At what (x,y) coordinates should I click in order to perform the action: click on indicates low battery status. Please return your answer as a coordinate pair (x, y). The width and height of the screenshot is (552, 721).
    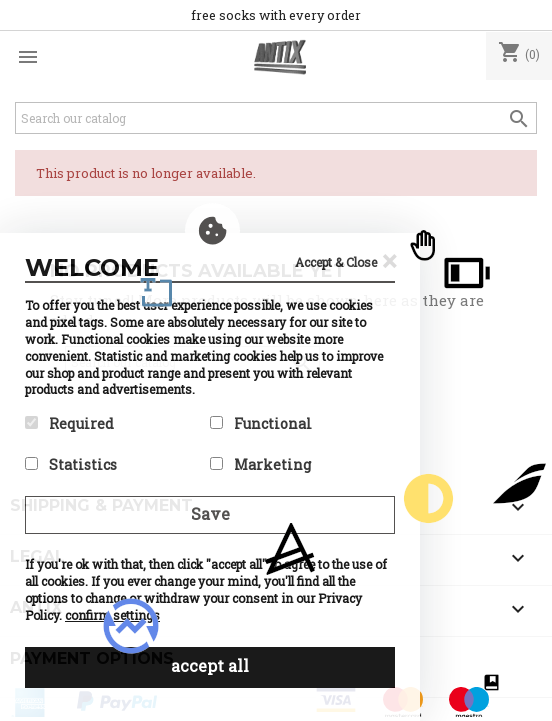
    Looking at the image, I should click on (466, 273).